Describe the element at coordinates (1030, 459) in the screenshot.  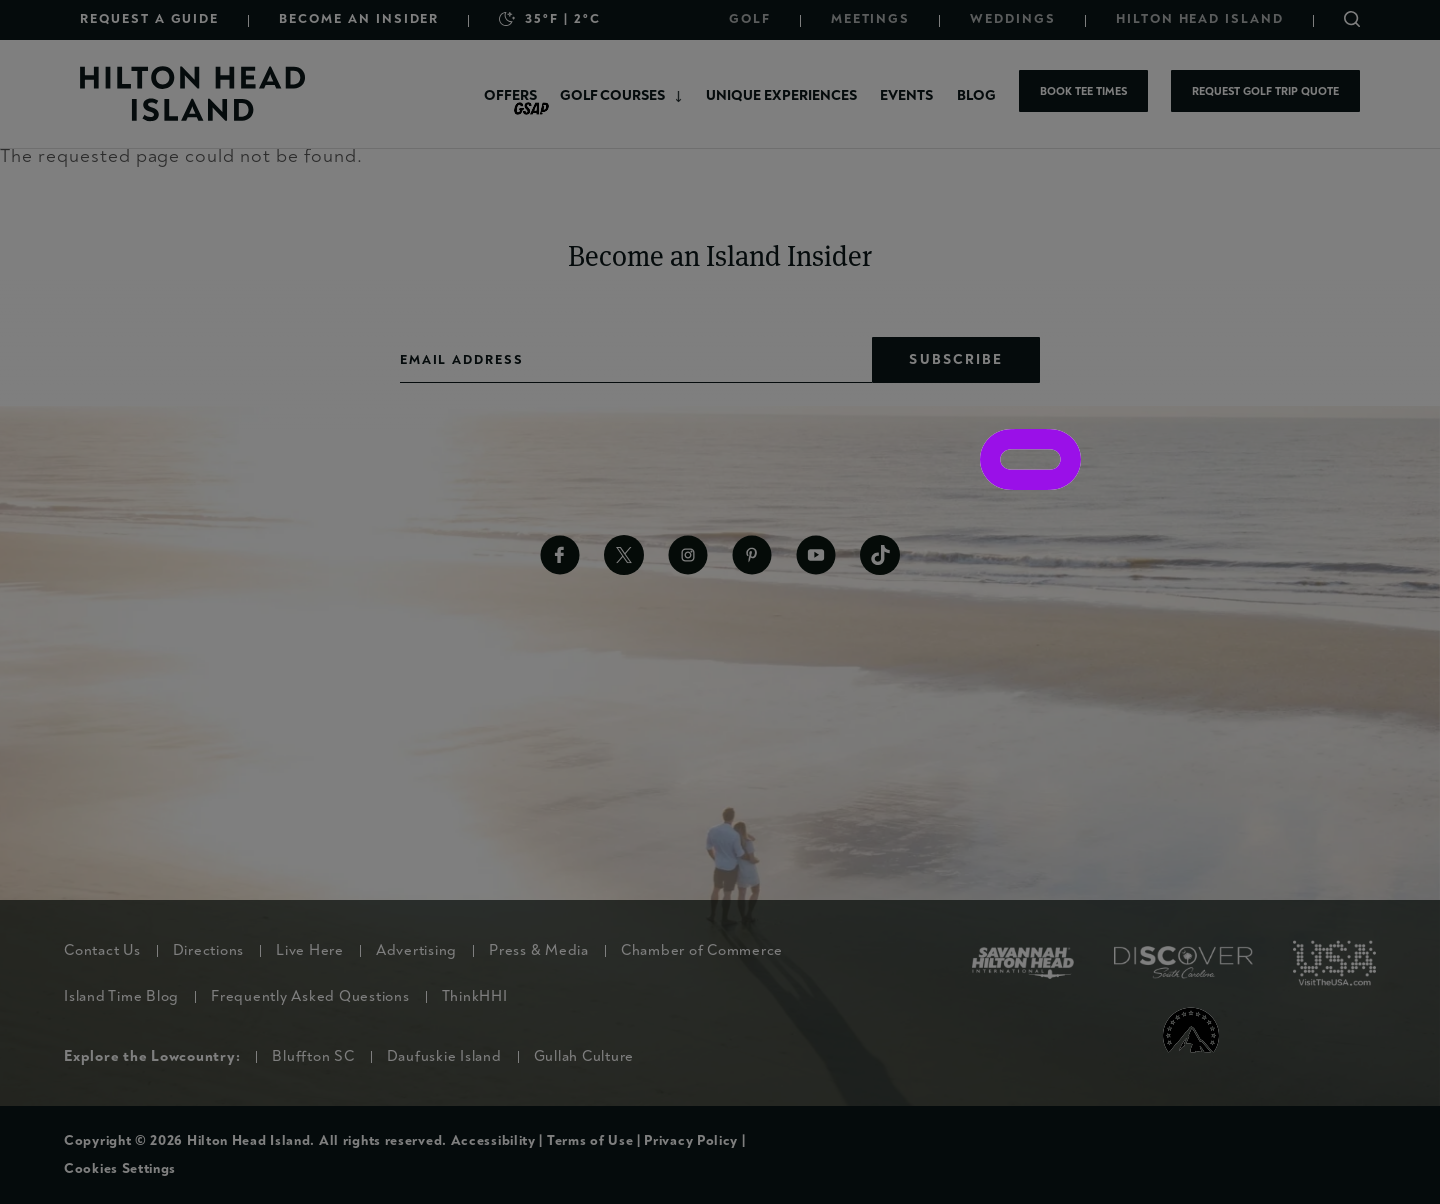
I see `open Oculus VR app or settings` at that location.